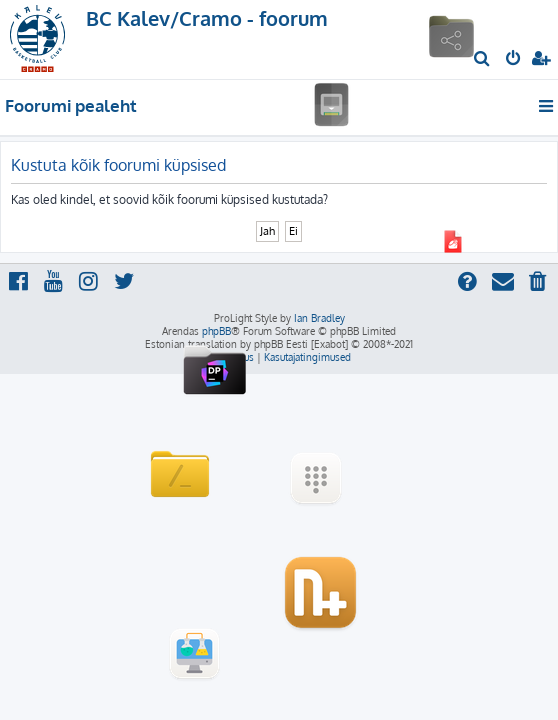  I want to click on access the root directory or top-level folder, so click(180, 474).